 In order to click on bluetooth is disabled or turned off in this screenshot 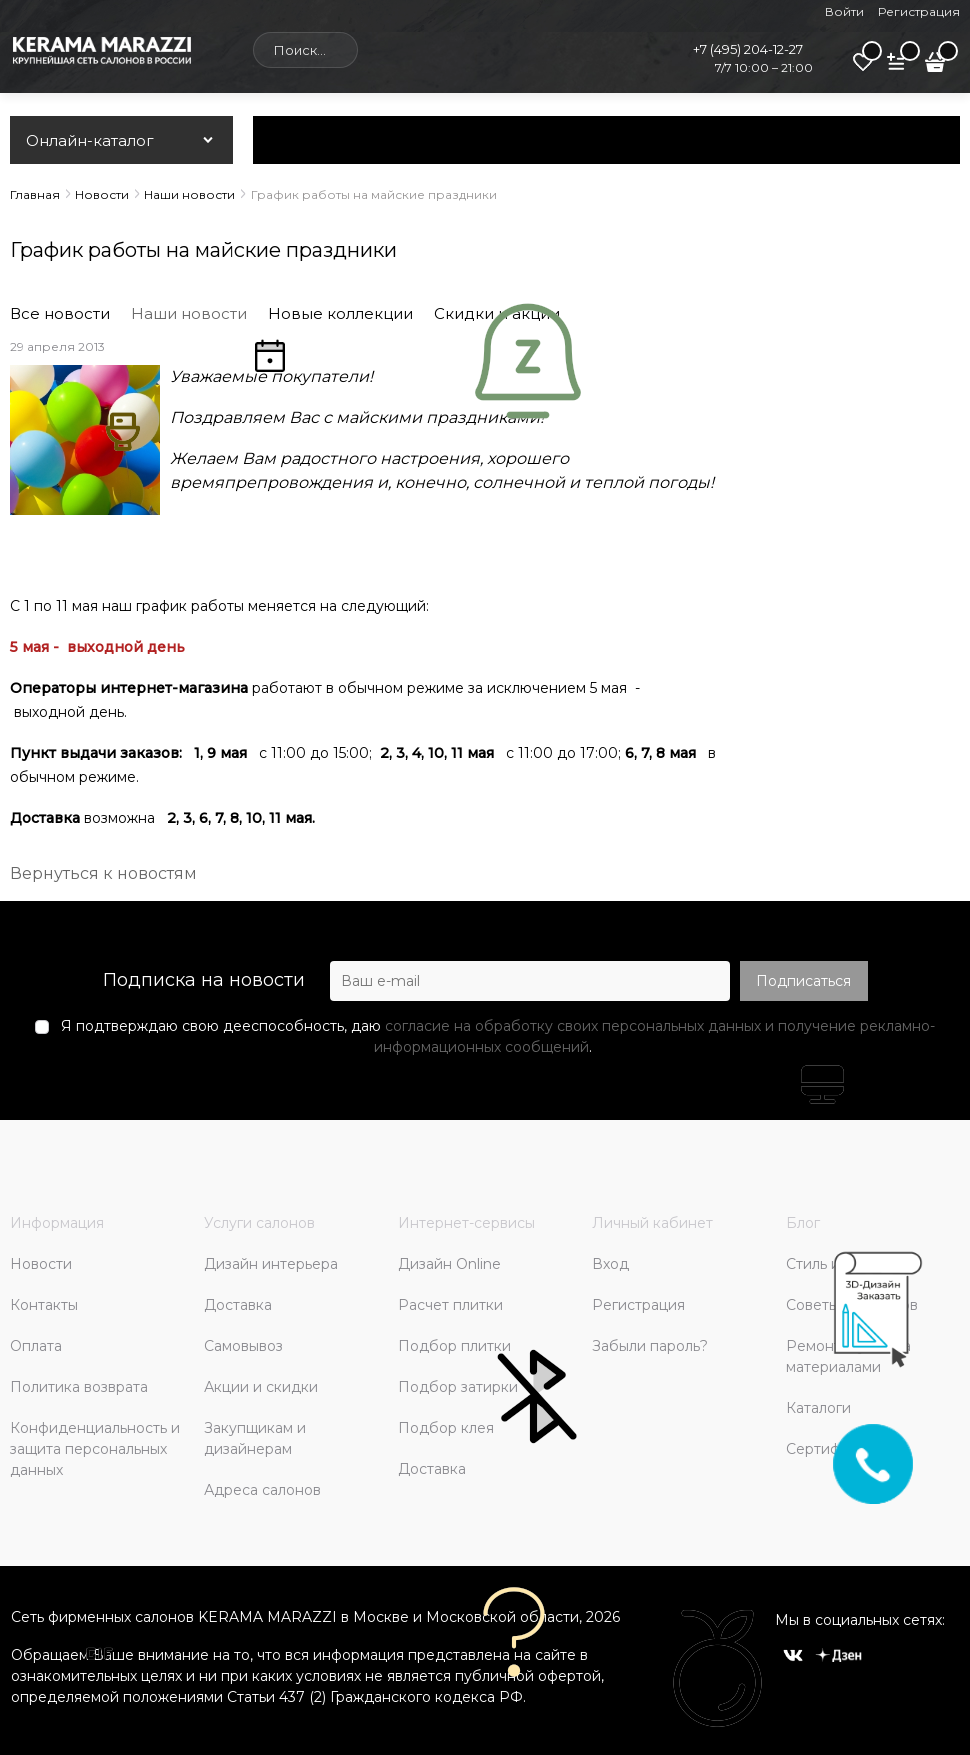, I will do `click(533, 1396)`.